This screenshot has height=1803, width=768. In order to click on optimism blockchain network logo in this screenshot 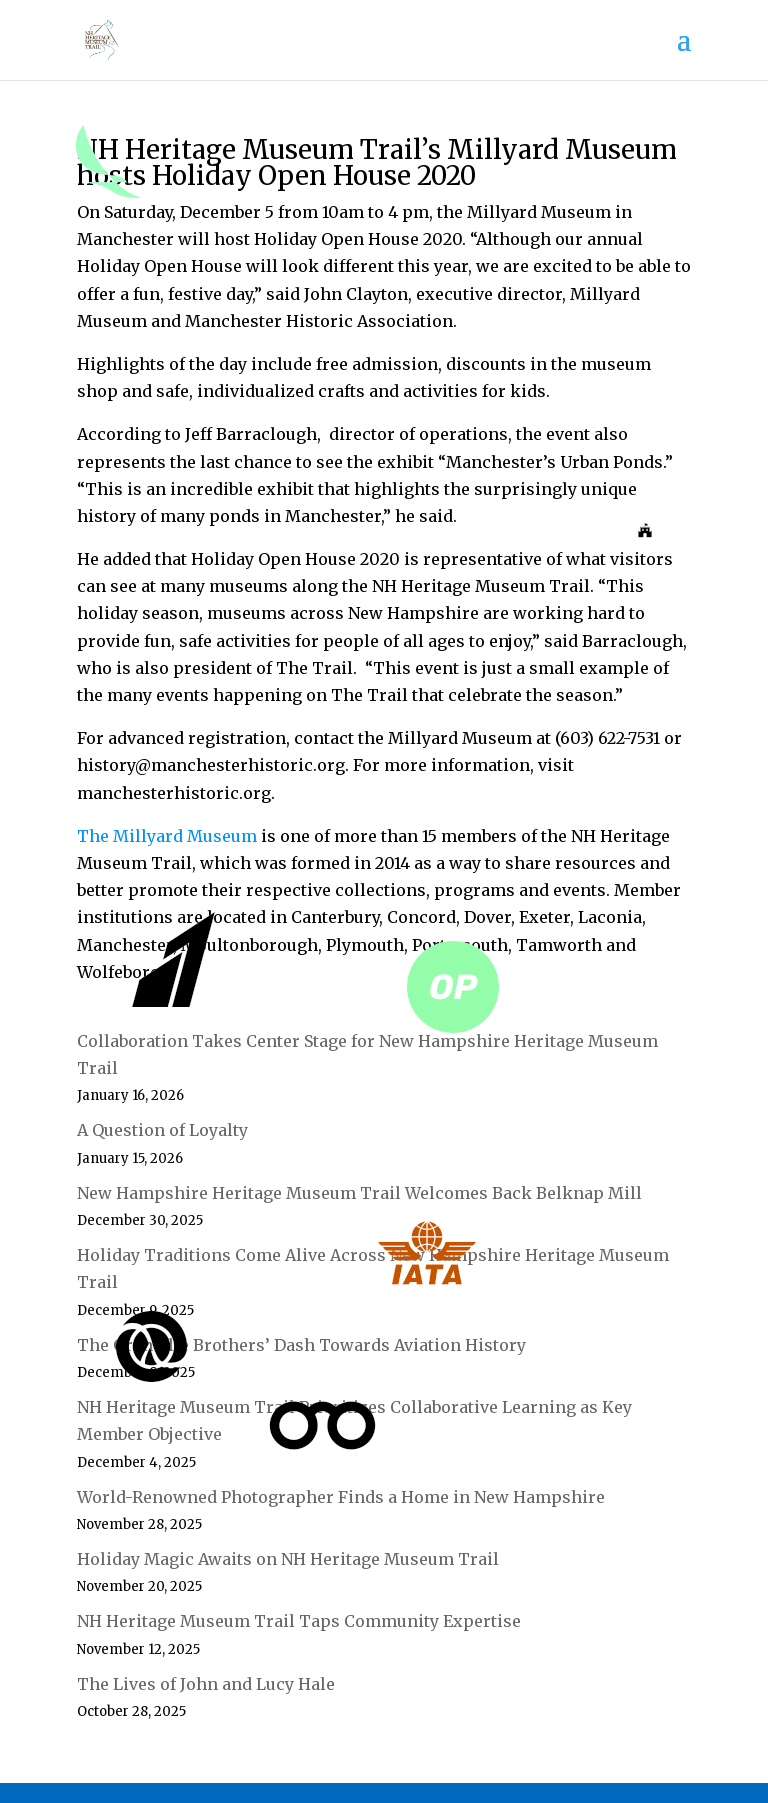, I will do `click(453, 987)`.